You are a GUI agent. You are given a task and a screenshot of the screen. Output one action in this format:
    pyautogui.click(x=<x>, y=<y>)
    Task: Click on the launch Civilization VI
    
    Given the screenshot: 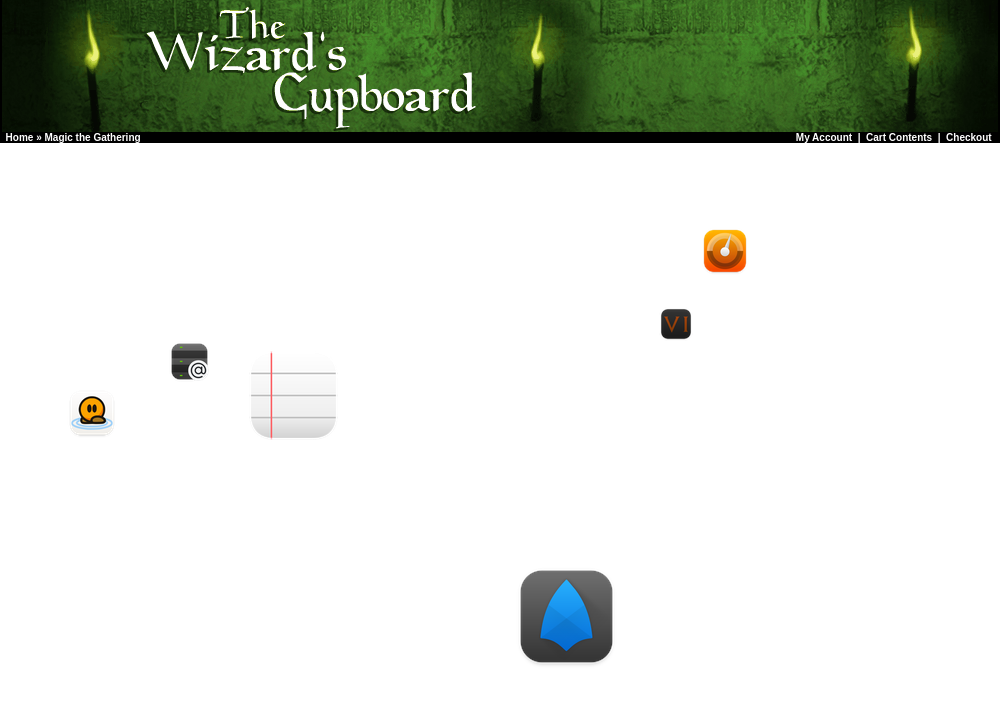 What is the action you would take?
    pyautogui.click(x=676, y=324)
    